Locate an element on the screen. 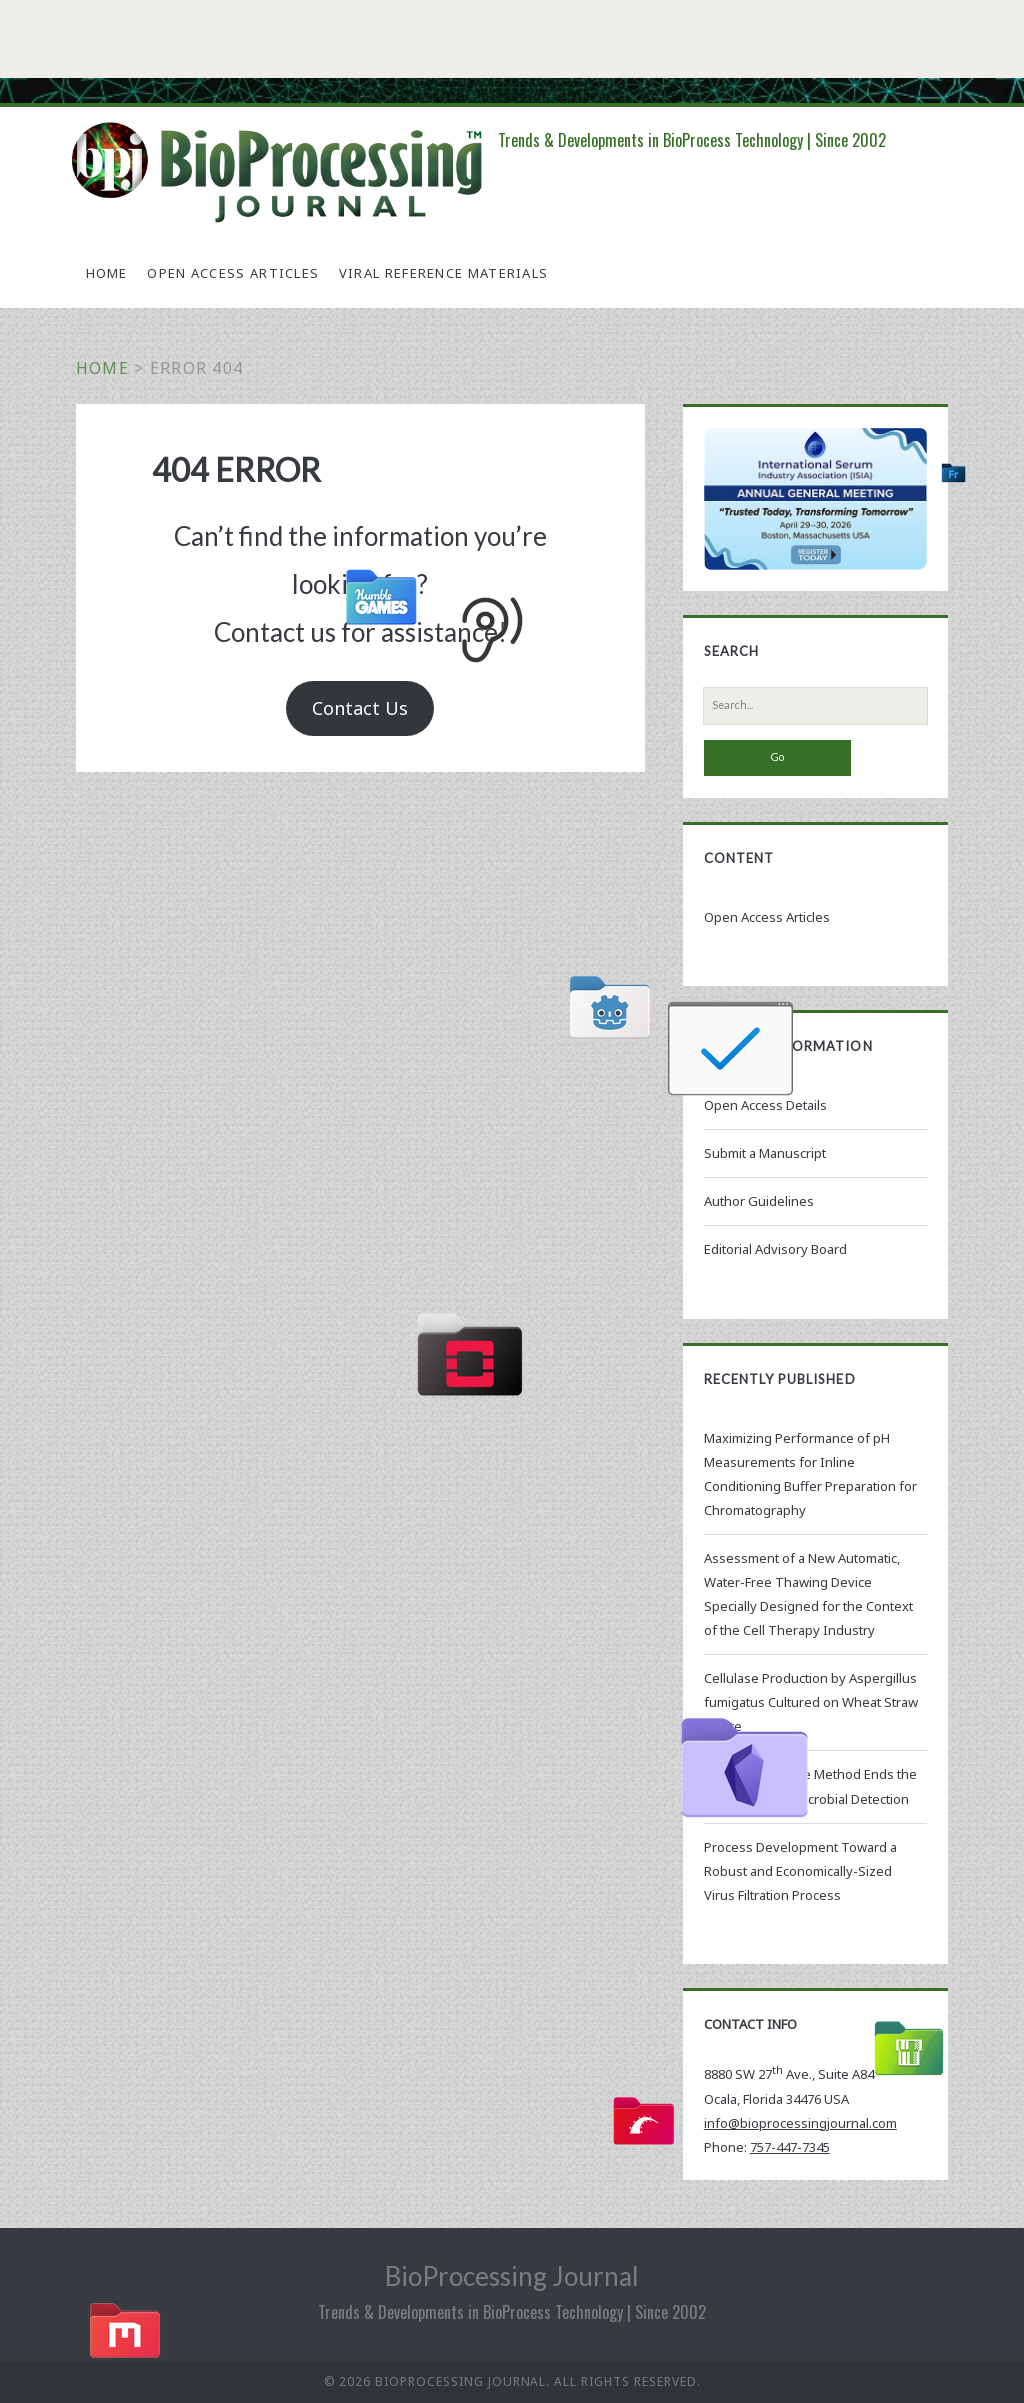  open your obsidian vault folder is located at coordinates (744, 1771).